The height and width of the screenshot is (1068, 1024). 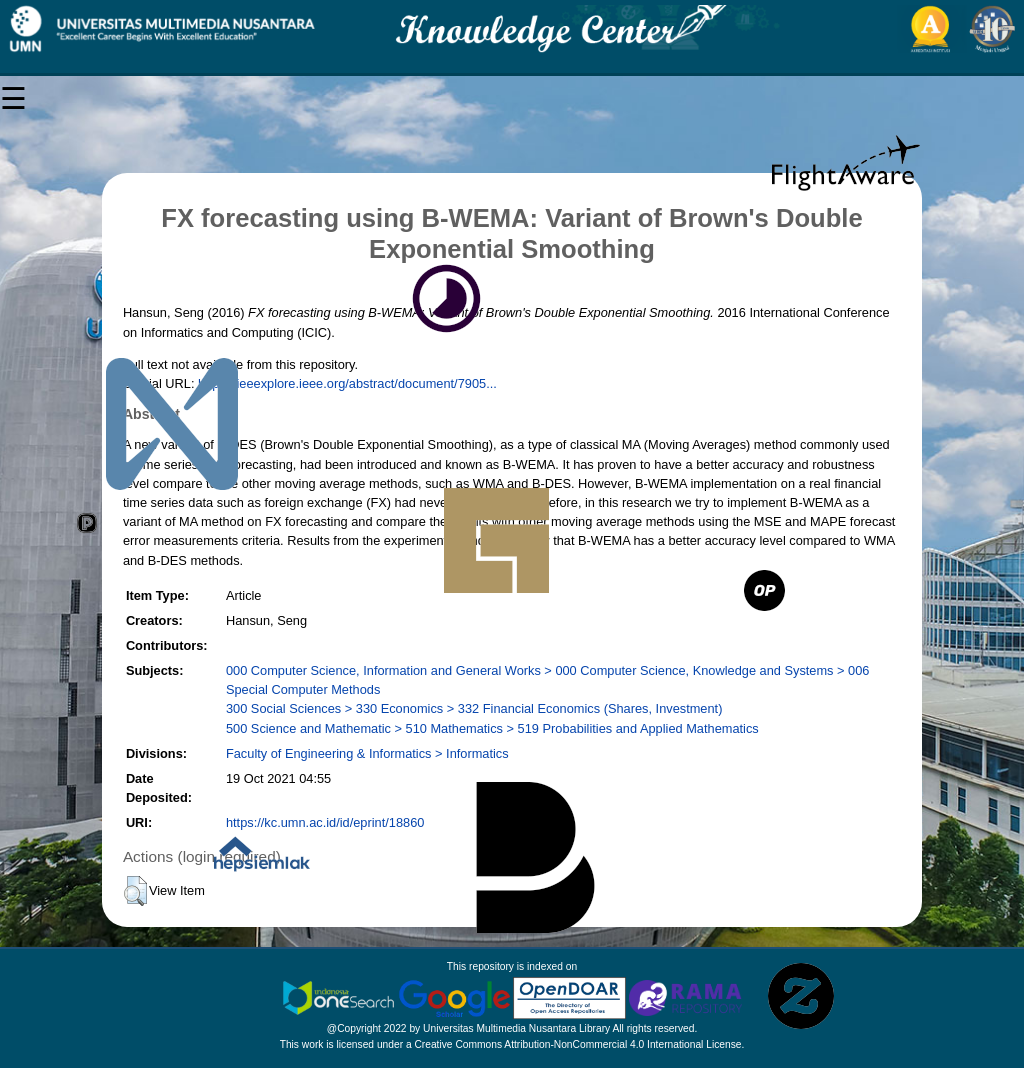 I want to click on optimism blockchain network logo, so click(x=764, y=590).